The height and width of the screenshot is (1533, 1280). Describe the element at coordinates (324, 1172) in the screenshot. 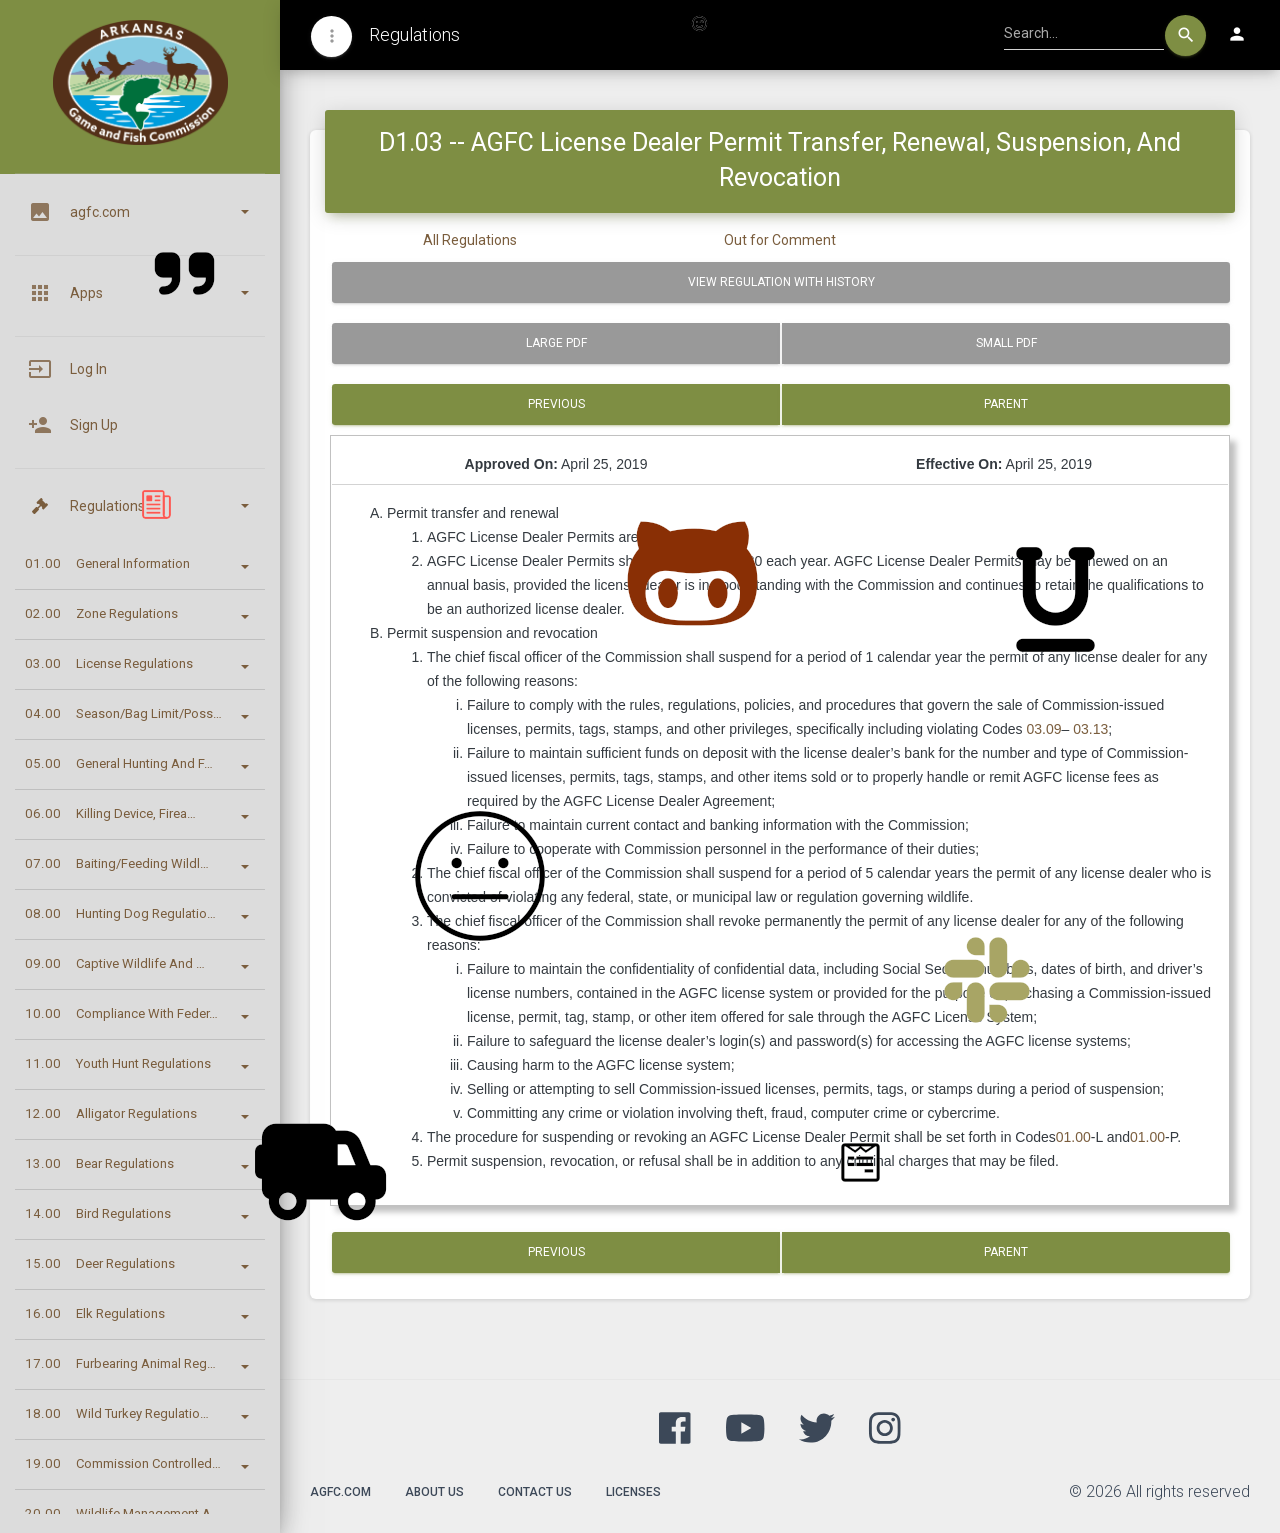

I see `track field delivery or off-road shipment` at that location.